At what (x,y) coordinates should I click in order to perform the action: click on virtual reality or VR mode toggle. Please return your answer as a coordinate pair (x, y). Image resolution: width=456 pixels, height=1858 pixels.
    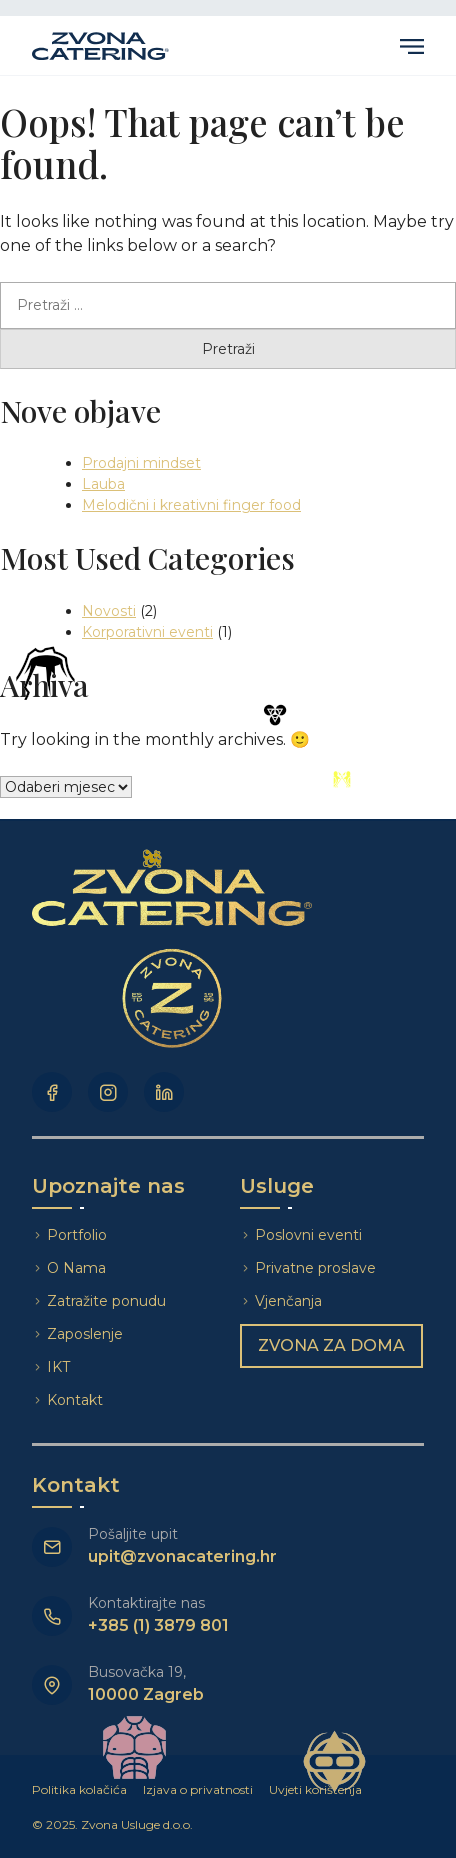
    Looking at the image, I should click on (334, 1761).